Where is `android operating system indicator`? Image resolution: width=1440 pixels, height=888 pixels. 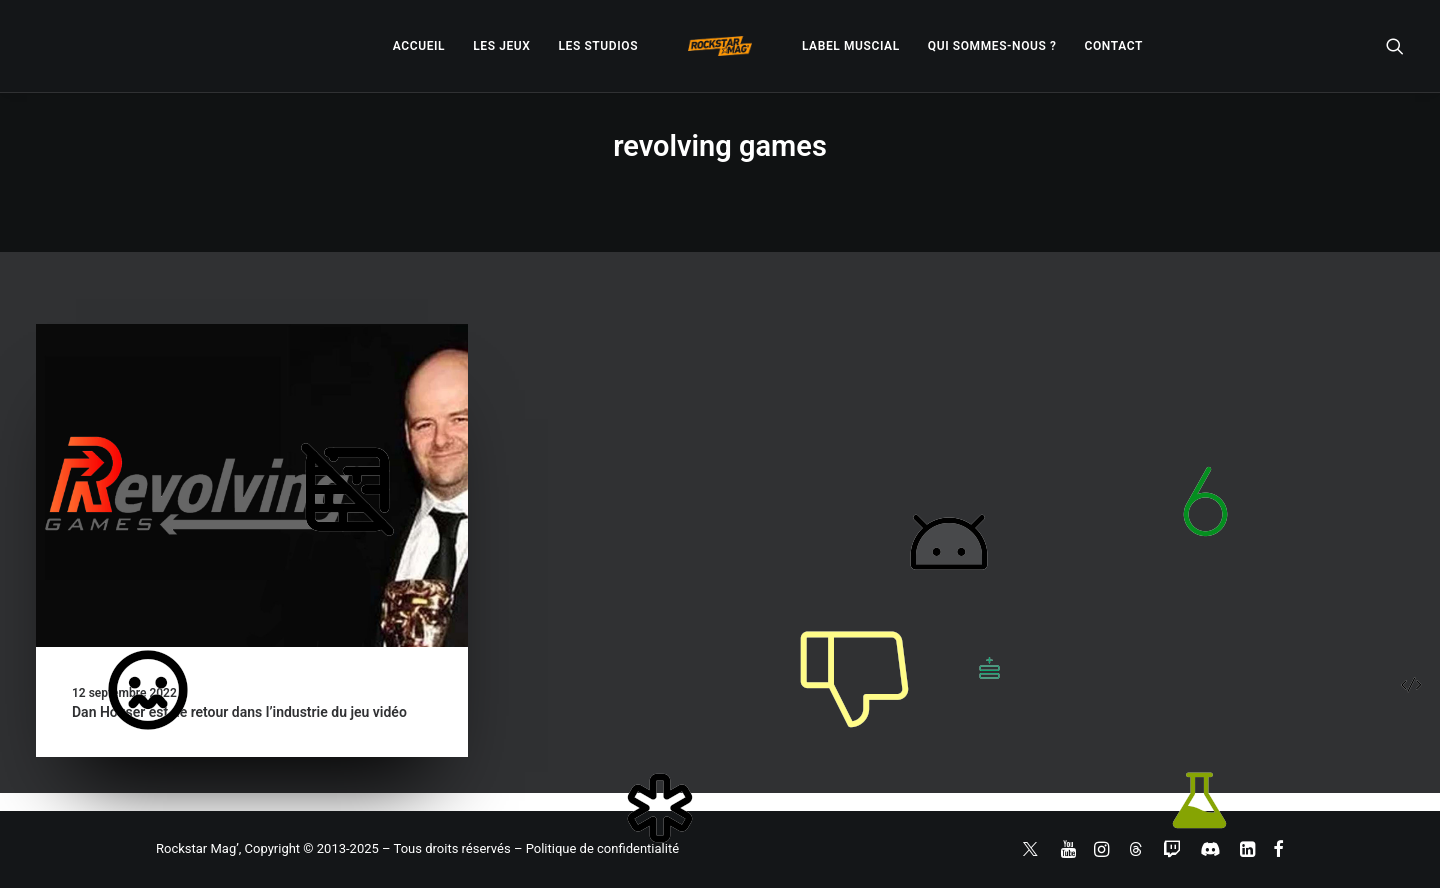
android operating system indicator is located at coordinates (949, 545).